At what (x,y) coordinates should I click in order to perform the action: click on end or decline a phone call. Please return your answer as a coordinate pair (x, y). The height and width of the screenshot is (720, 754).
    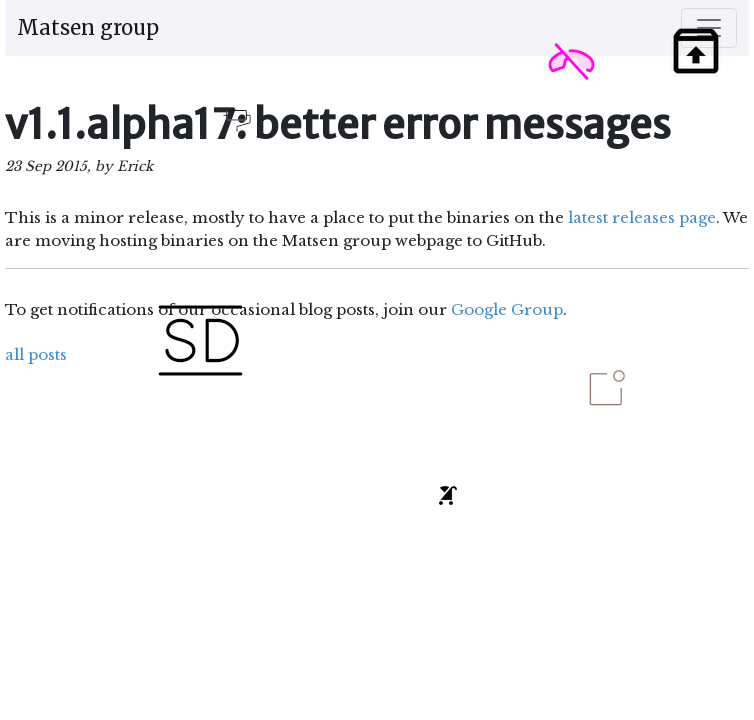
    Looking at the image, I should click on (571, 61).